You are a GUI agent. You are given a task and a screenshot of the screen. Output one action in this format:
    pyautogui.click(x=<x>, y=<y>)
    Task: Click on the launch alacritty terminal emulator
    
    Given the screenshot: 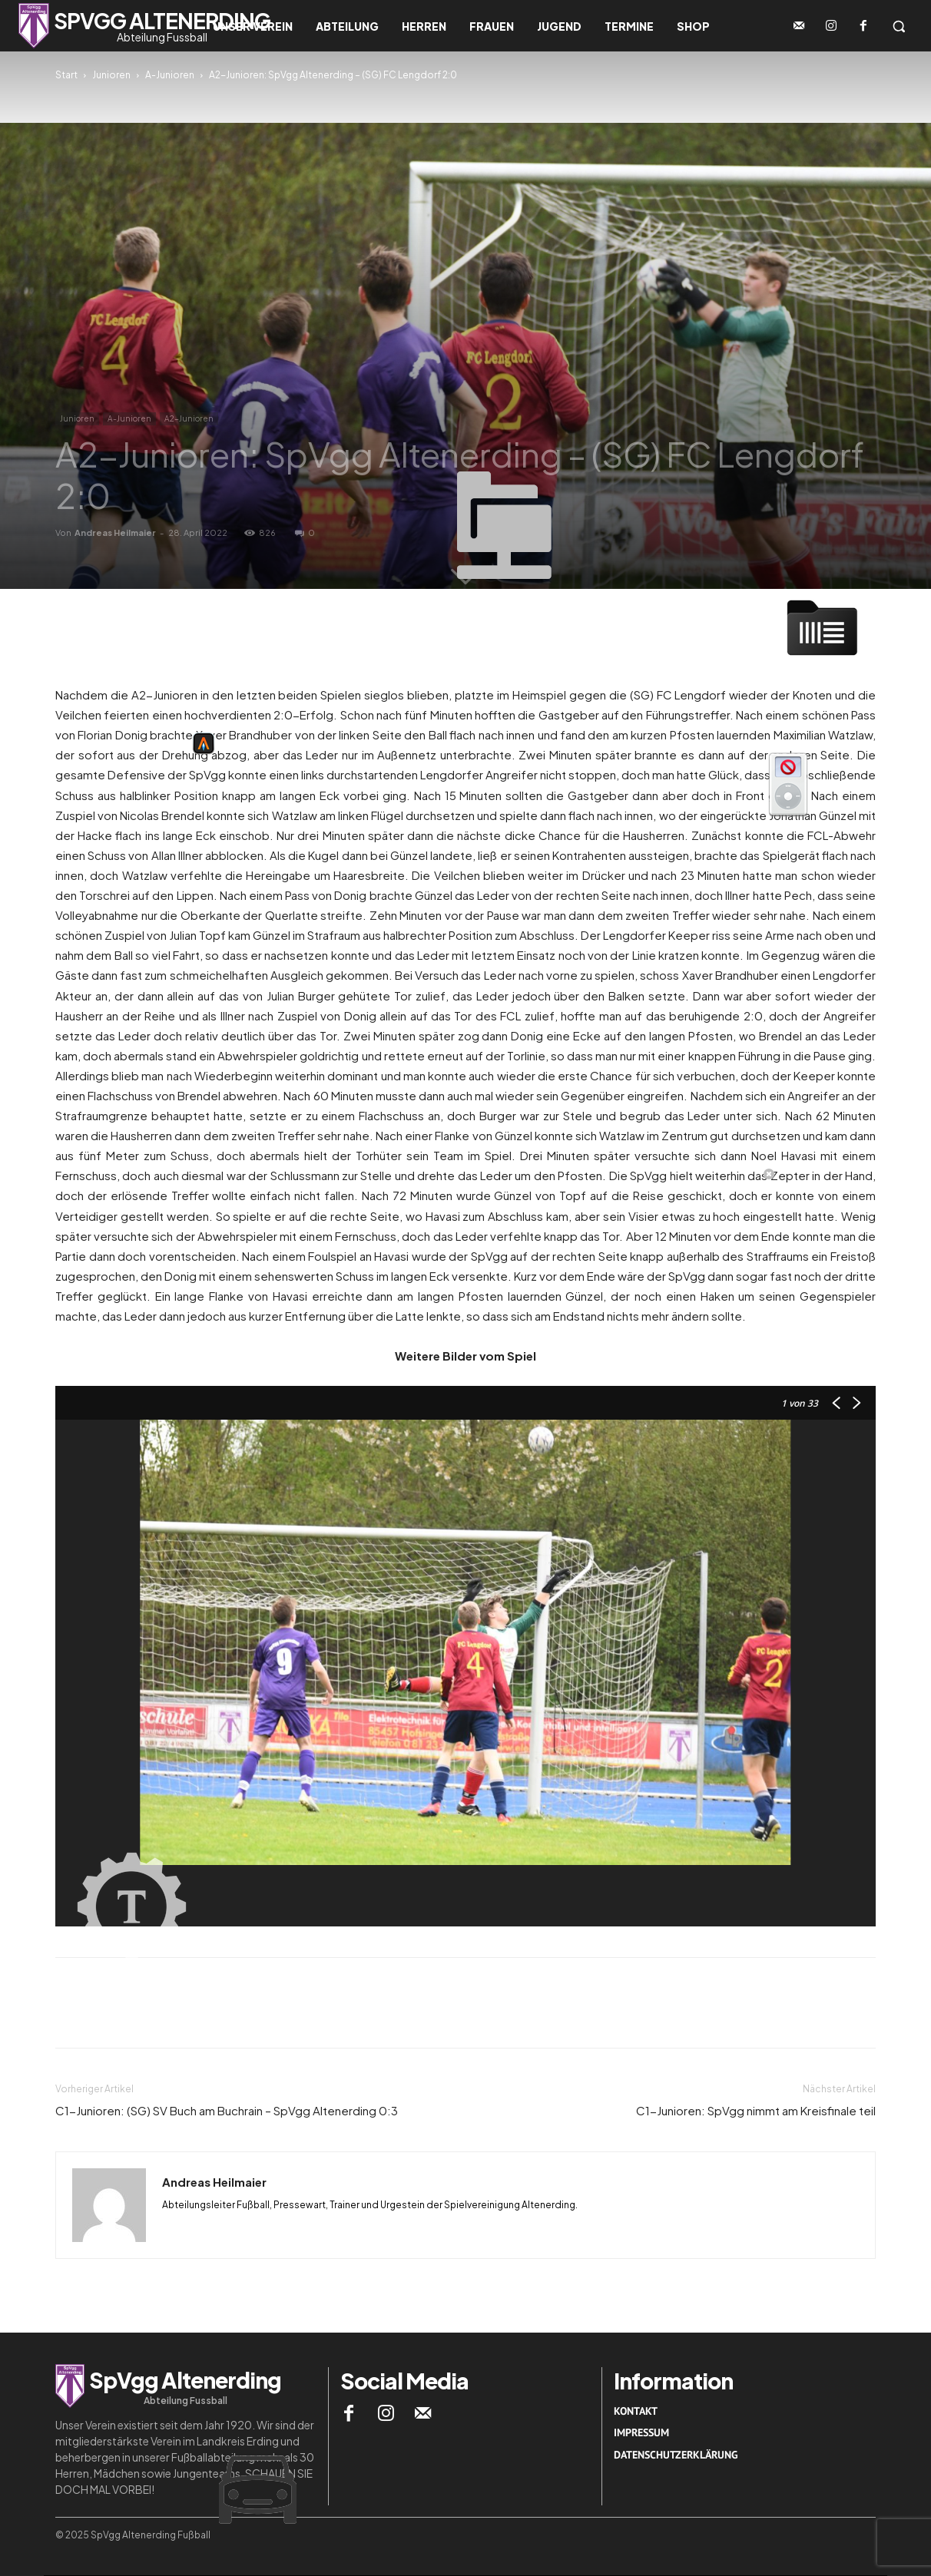 What is the action you would take?
    pyautogui.click(x=204, y=743)
    